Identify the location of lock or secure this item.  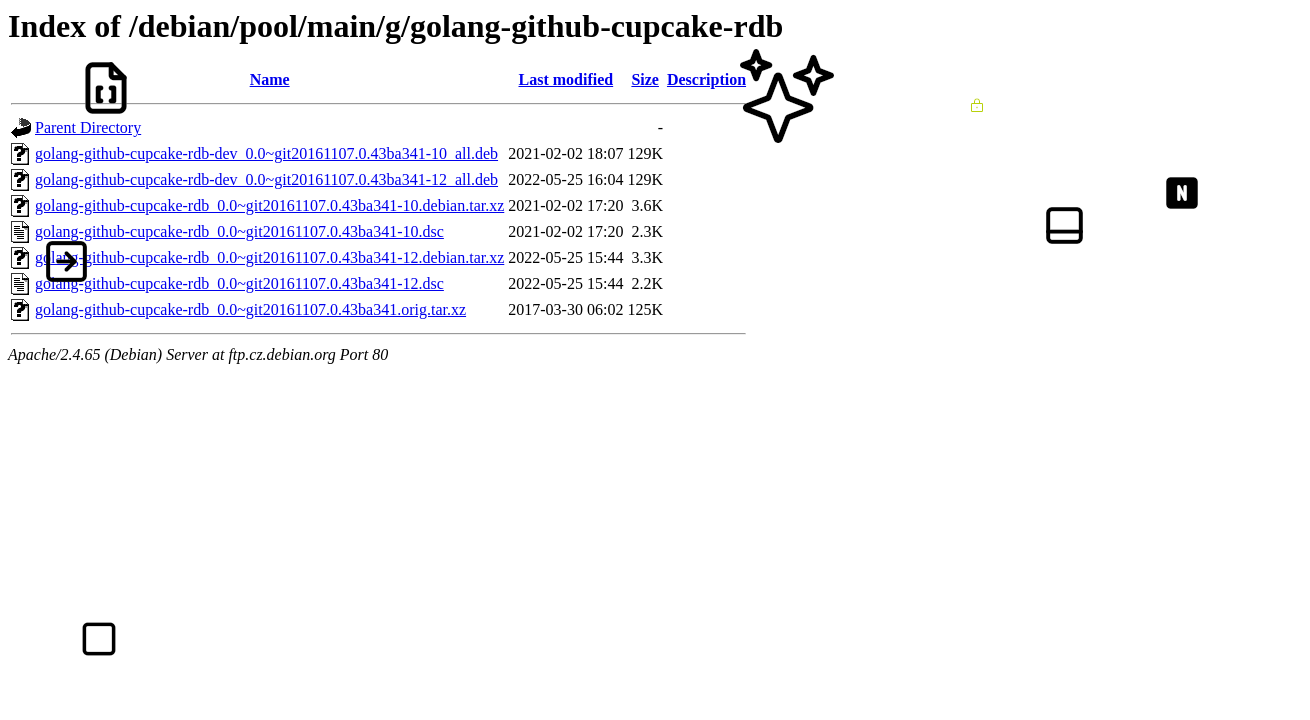
(977, 106).